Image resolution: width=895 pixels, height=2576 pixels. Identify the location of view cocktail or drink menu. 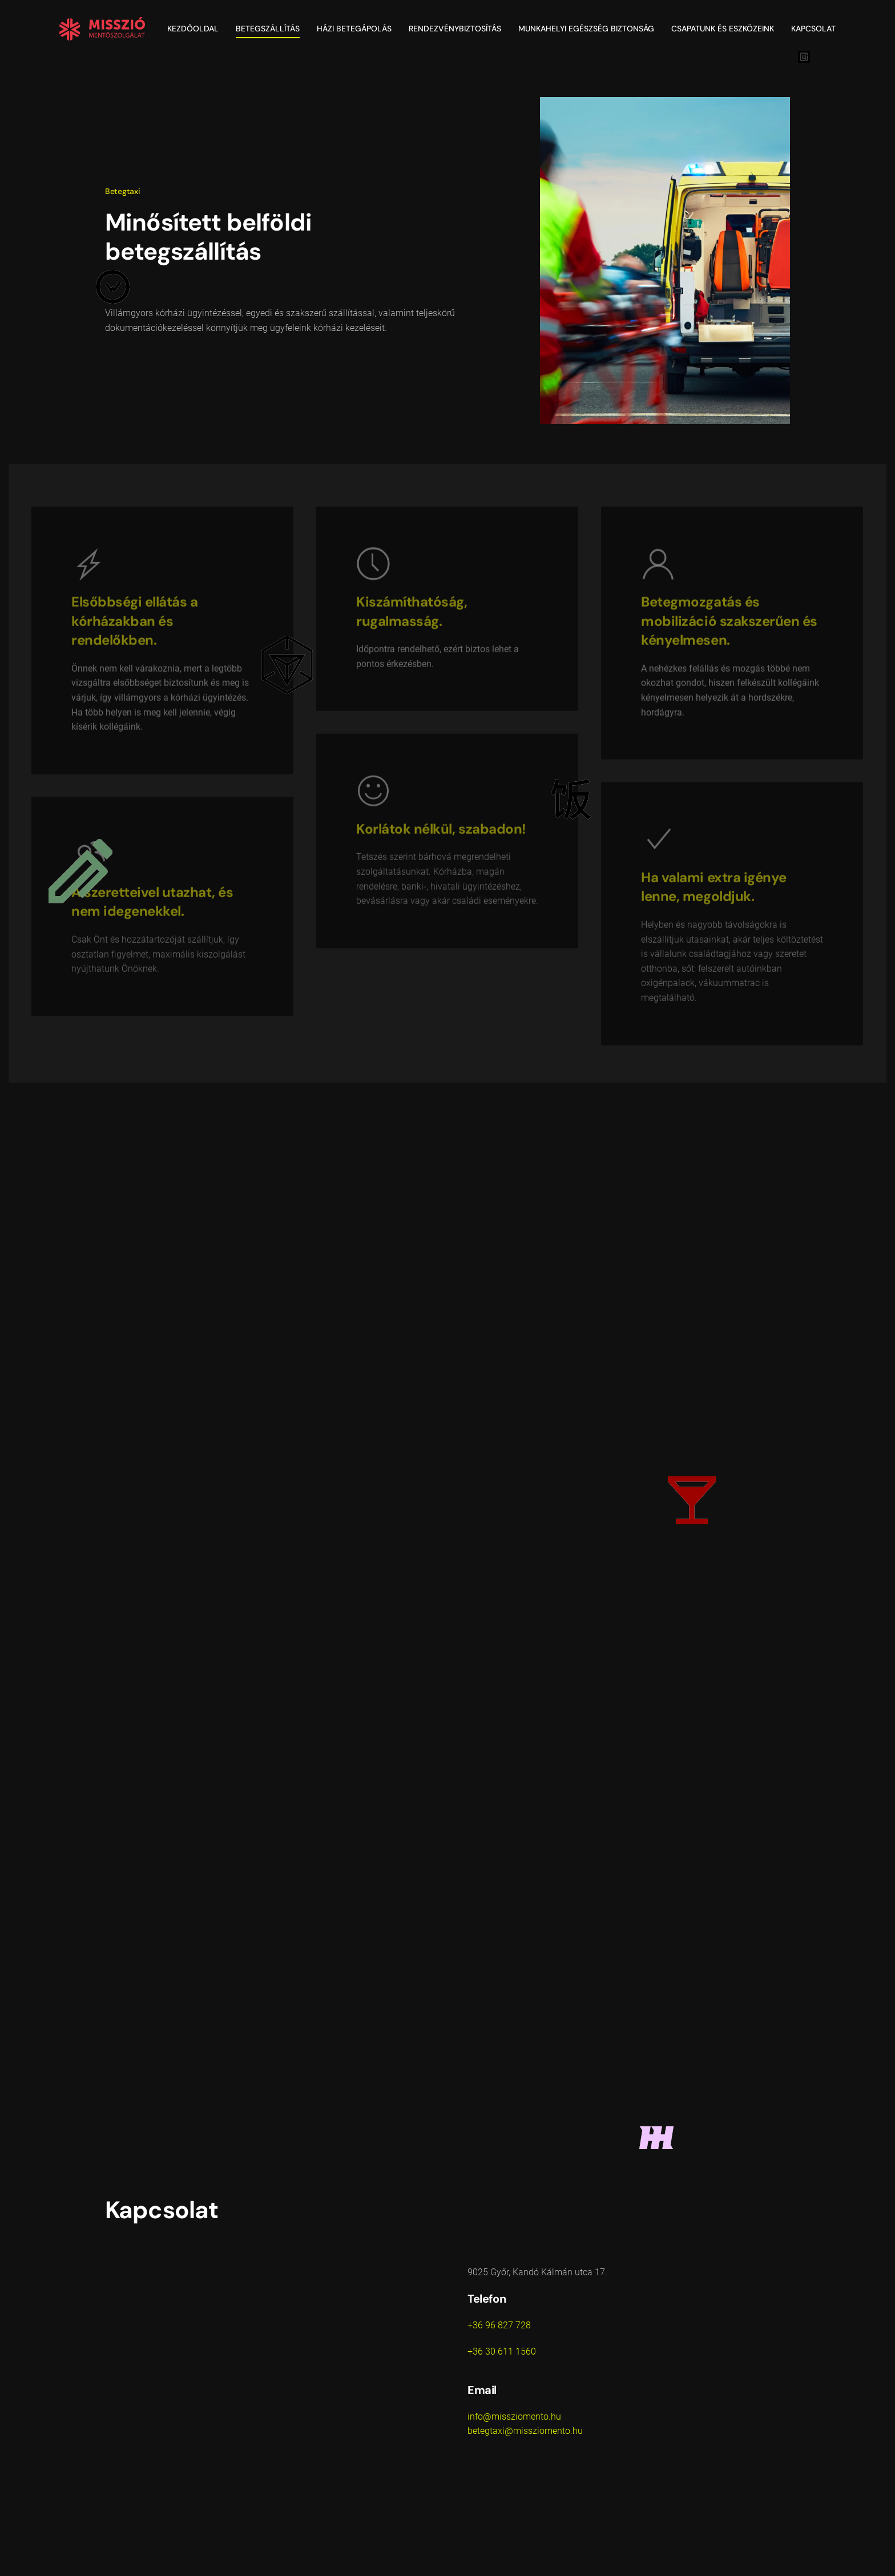
(692, 1500).